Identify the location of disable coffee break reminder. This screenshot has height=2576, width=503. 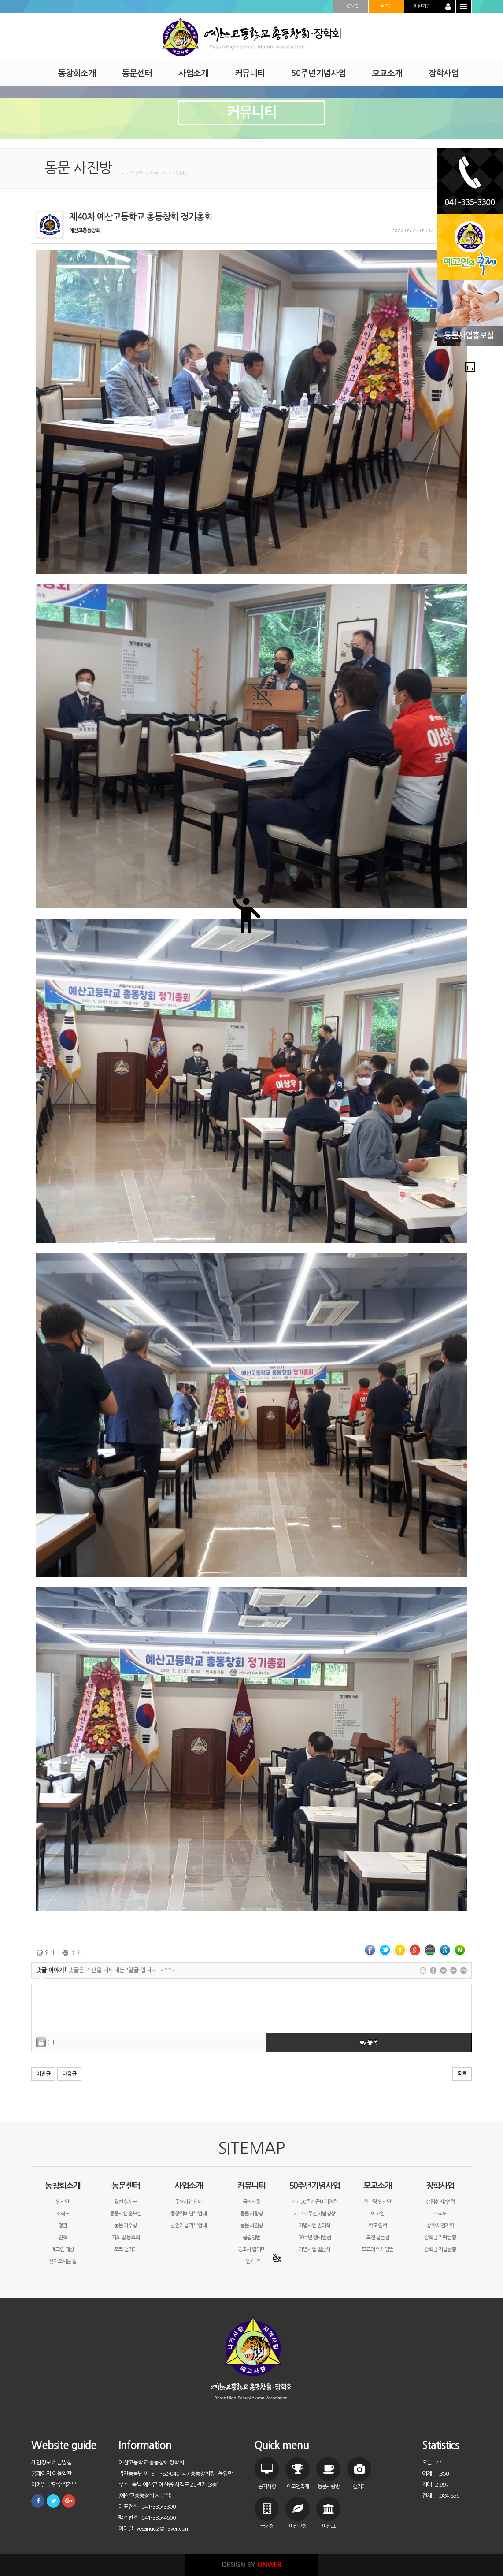
(277, 2258).